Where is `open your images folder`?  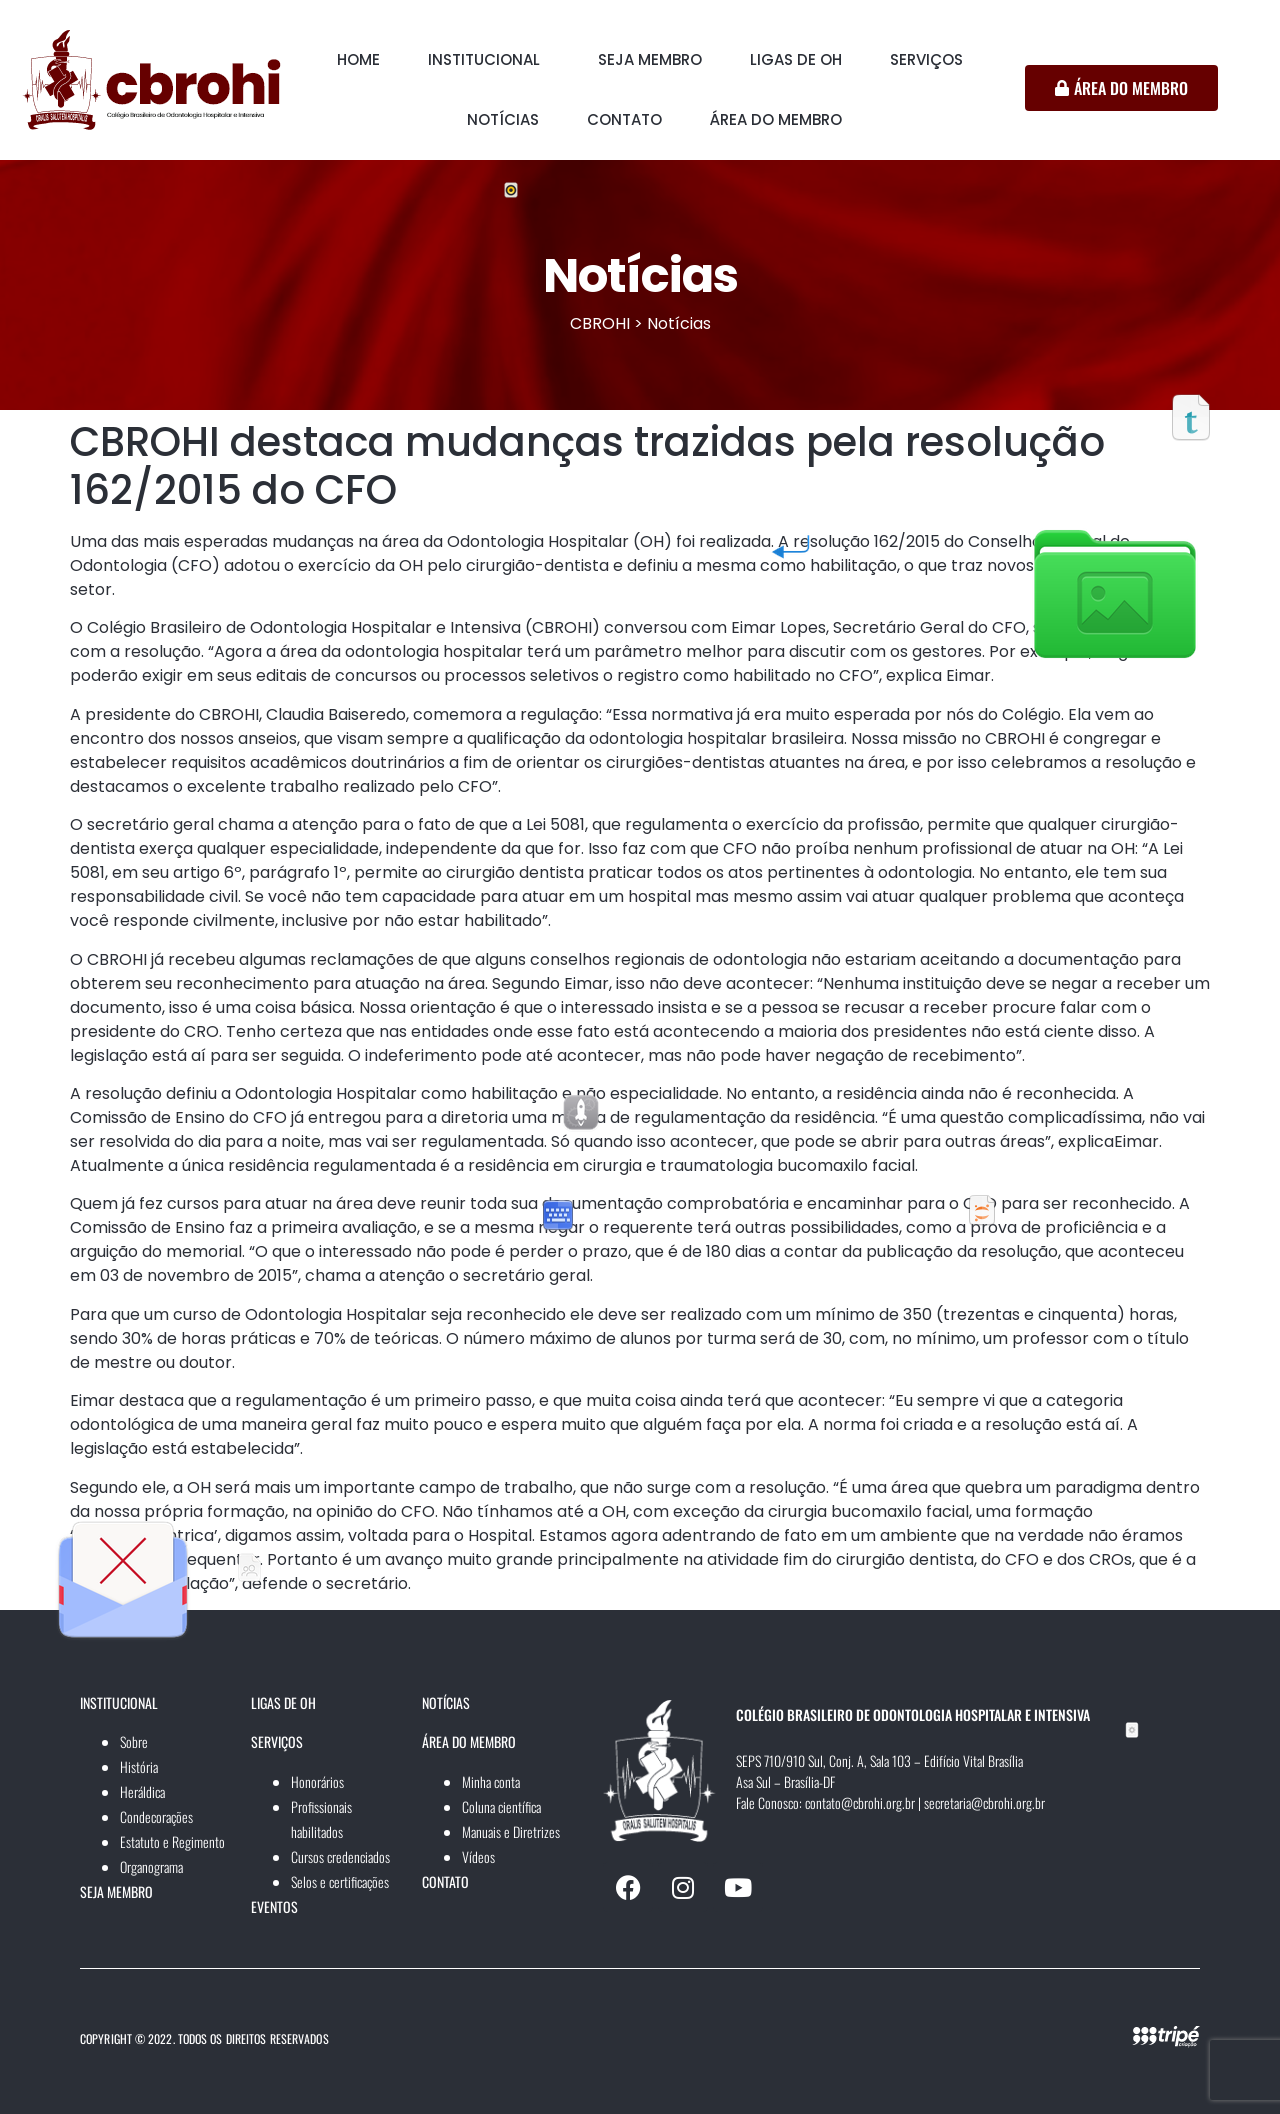 open your images folder is located at coordinates (1115, 594).